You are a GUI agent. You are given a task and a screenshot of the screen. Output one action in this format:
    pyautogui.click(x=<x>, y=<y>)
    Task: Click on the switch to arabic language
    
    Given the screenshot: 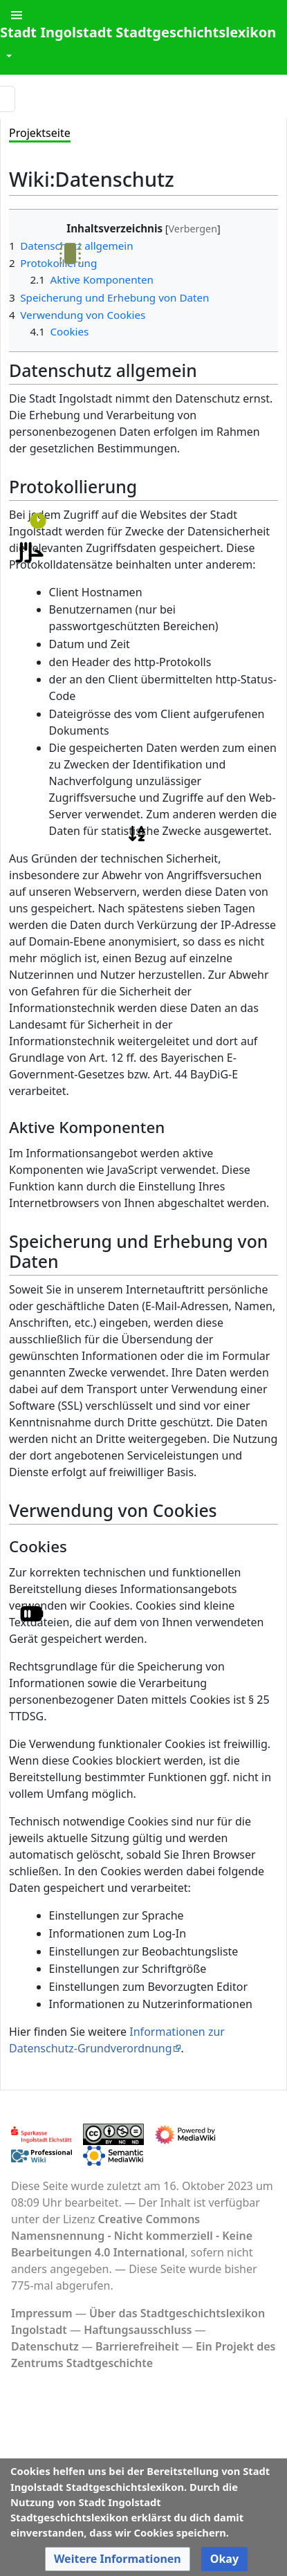 What is the action you would take?
    pyautogui.click(x=28, y=552)
    